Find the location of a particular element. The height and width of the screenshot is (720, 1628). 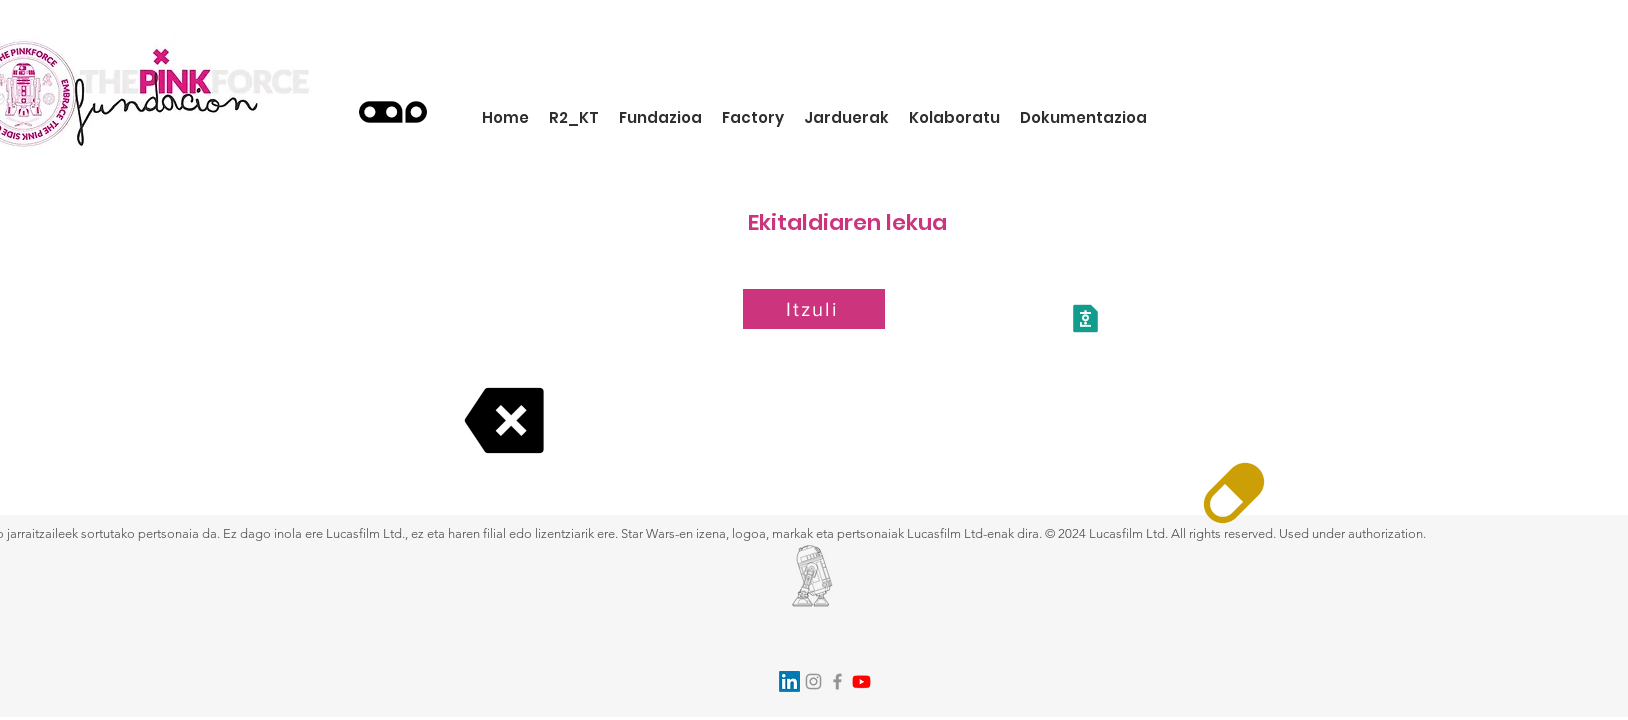

visit the Thangs 3D model platform is located at coordinates (393, 112).